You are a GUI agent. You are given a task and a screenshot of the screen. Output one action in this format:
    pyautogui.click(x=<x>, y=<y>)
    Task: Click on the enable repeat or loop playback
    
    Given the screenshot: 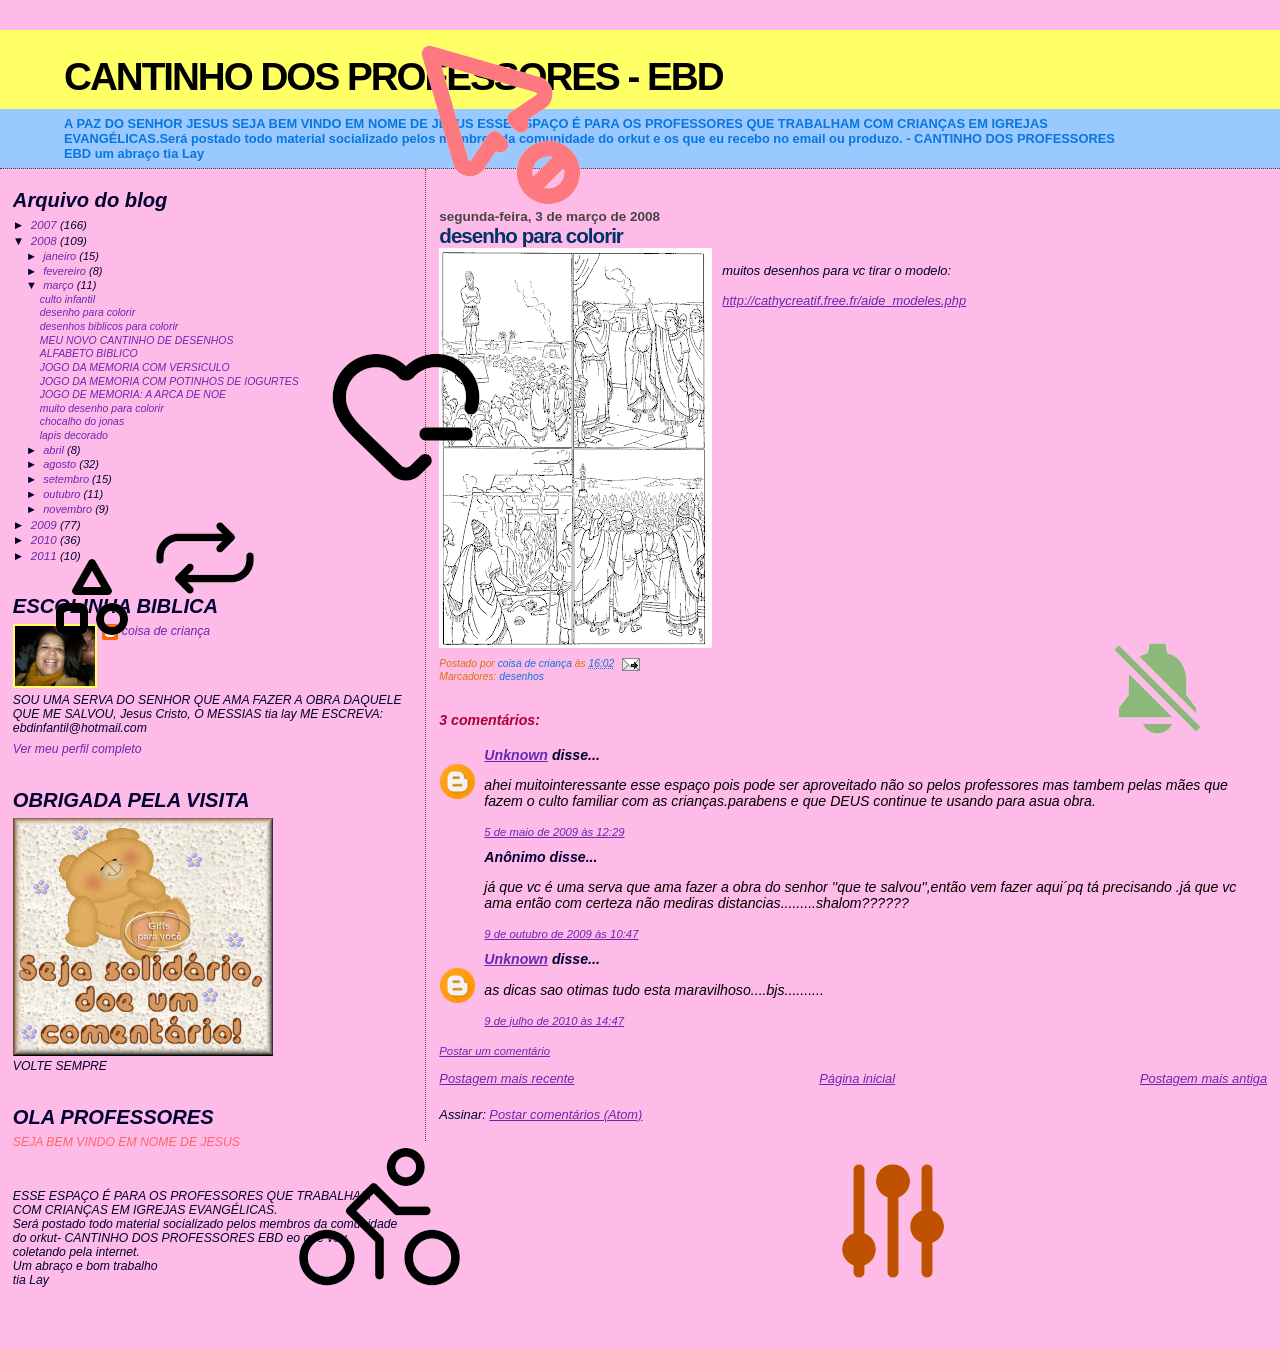 What is the action you would take?
    pyautogui.click(x=205, y=558)
    